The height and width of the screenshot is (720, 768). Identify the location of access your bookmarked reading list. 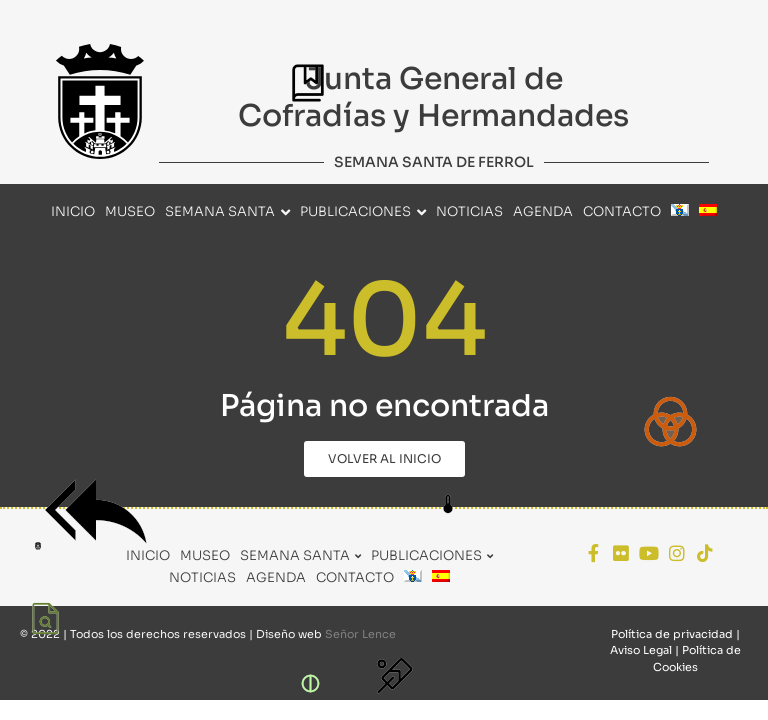
(308, 83).